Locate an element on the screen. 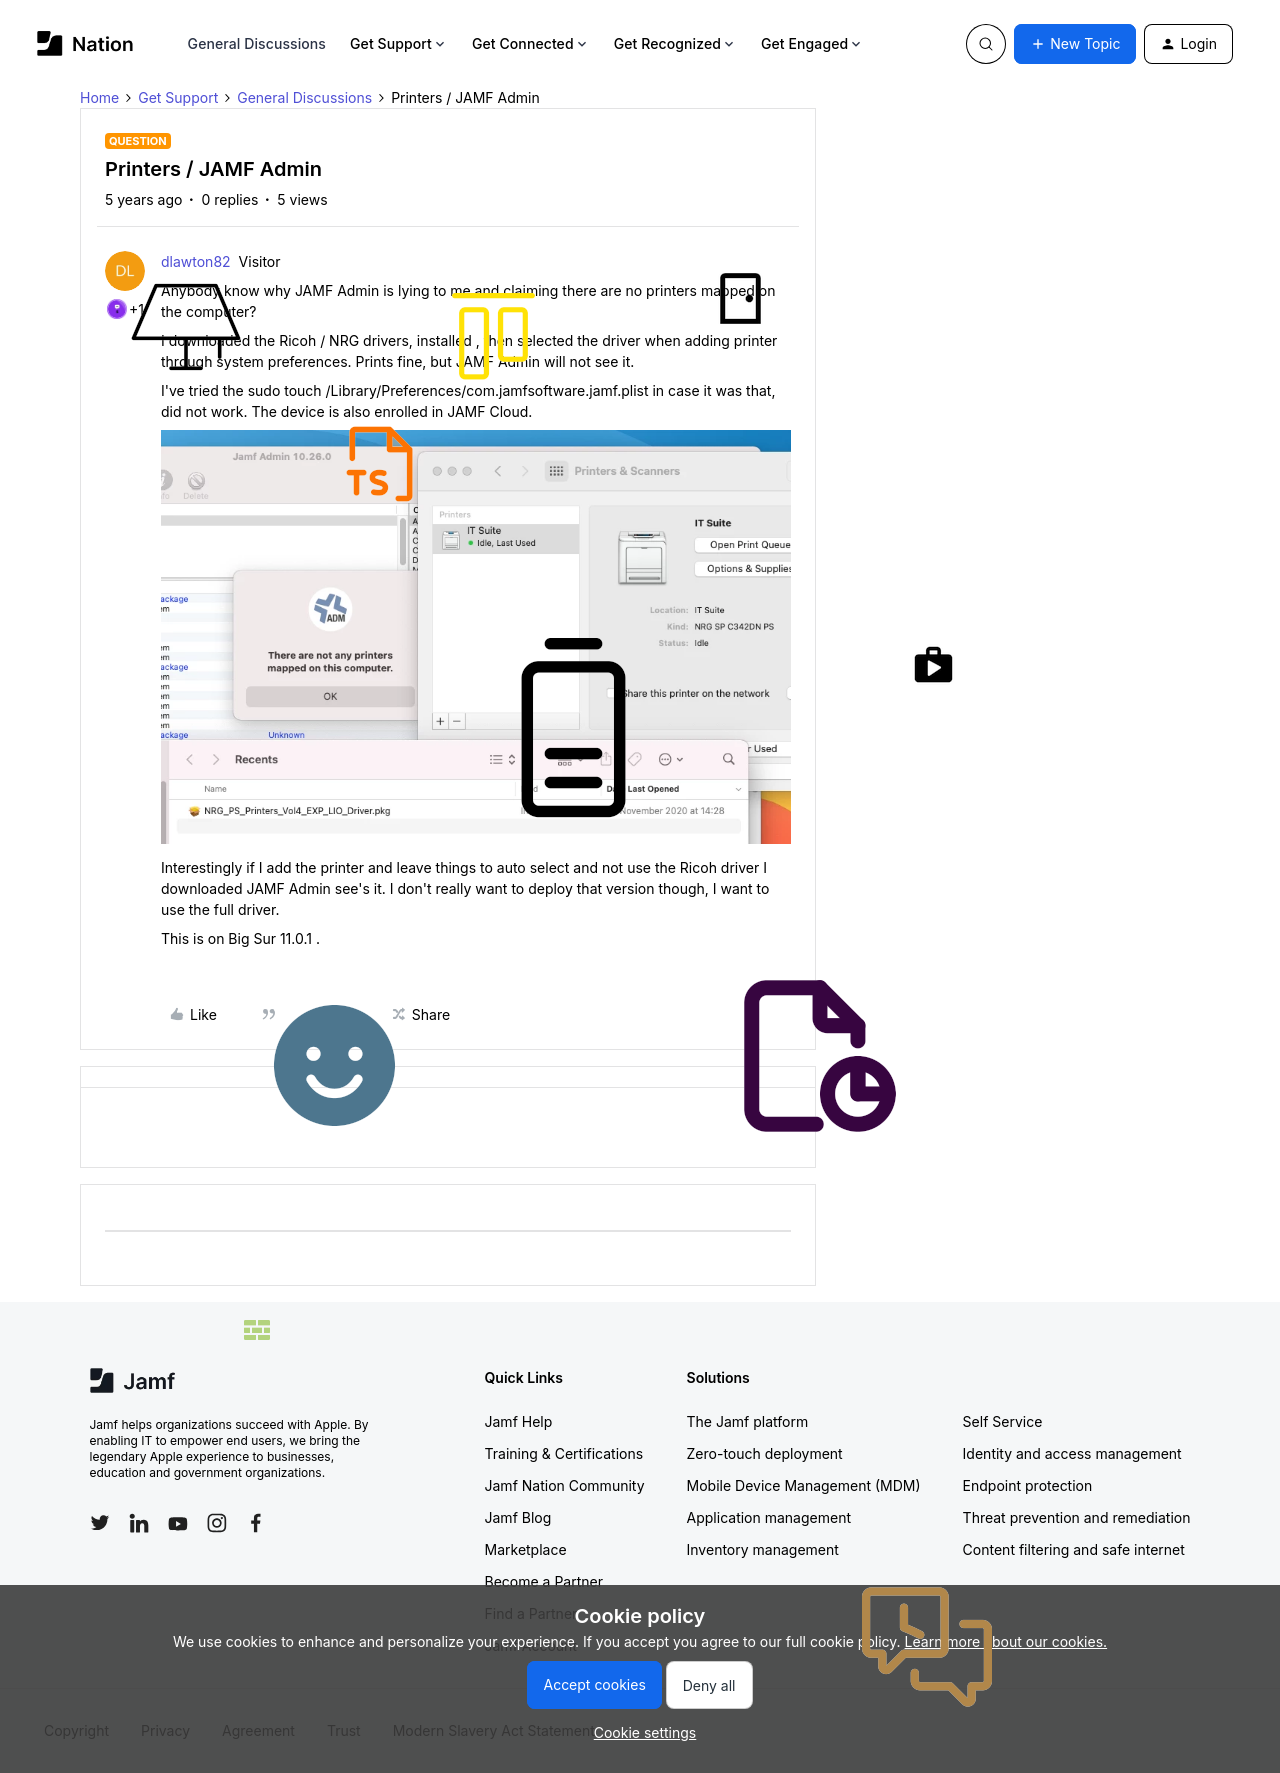  align selected elements to the top is located at coordinates (493, 334).